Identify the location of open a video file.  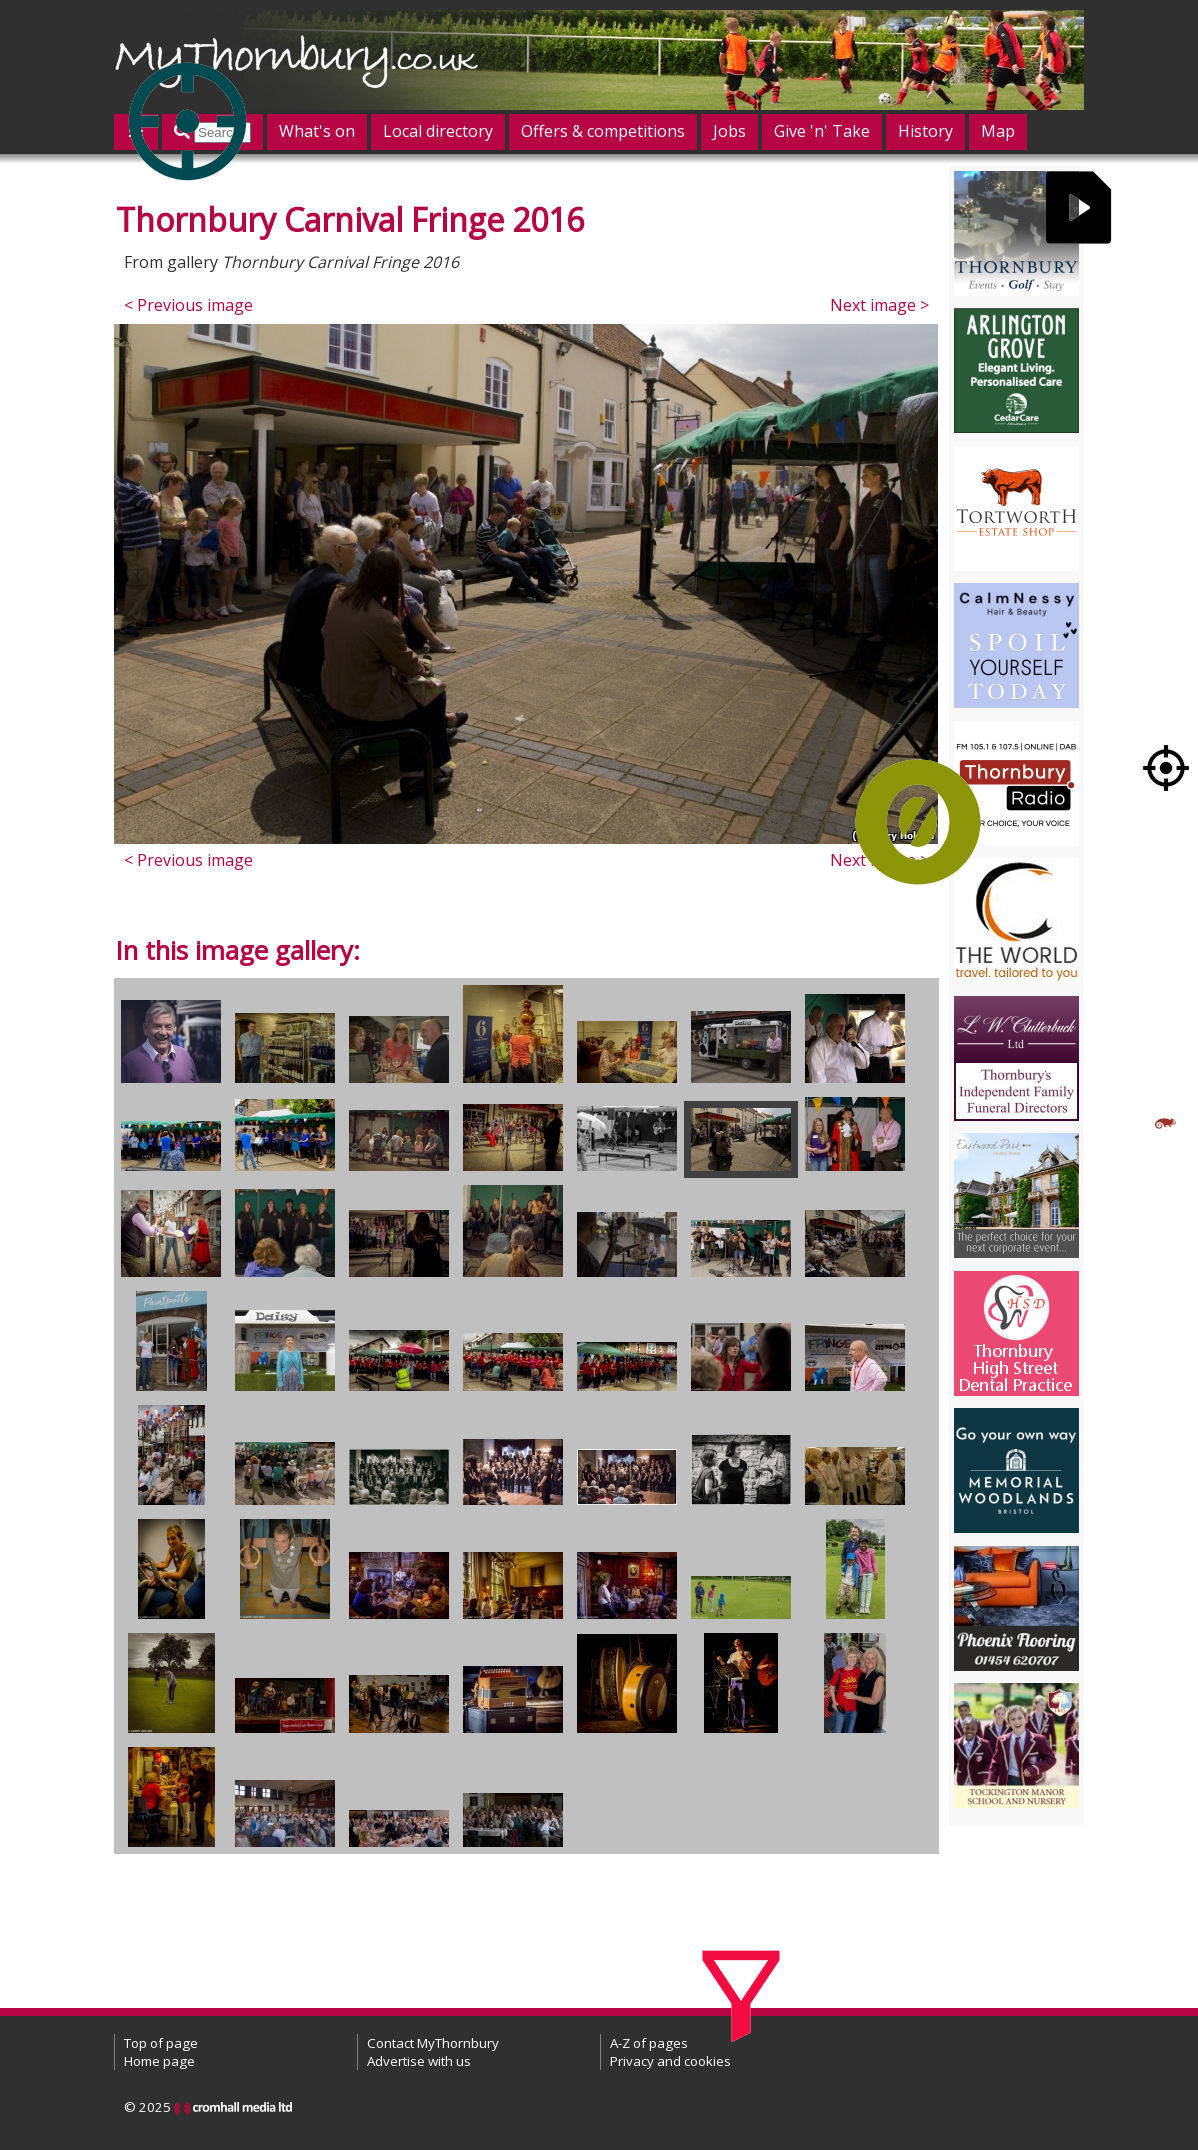
(1078, 207).